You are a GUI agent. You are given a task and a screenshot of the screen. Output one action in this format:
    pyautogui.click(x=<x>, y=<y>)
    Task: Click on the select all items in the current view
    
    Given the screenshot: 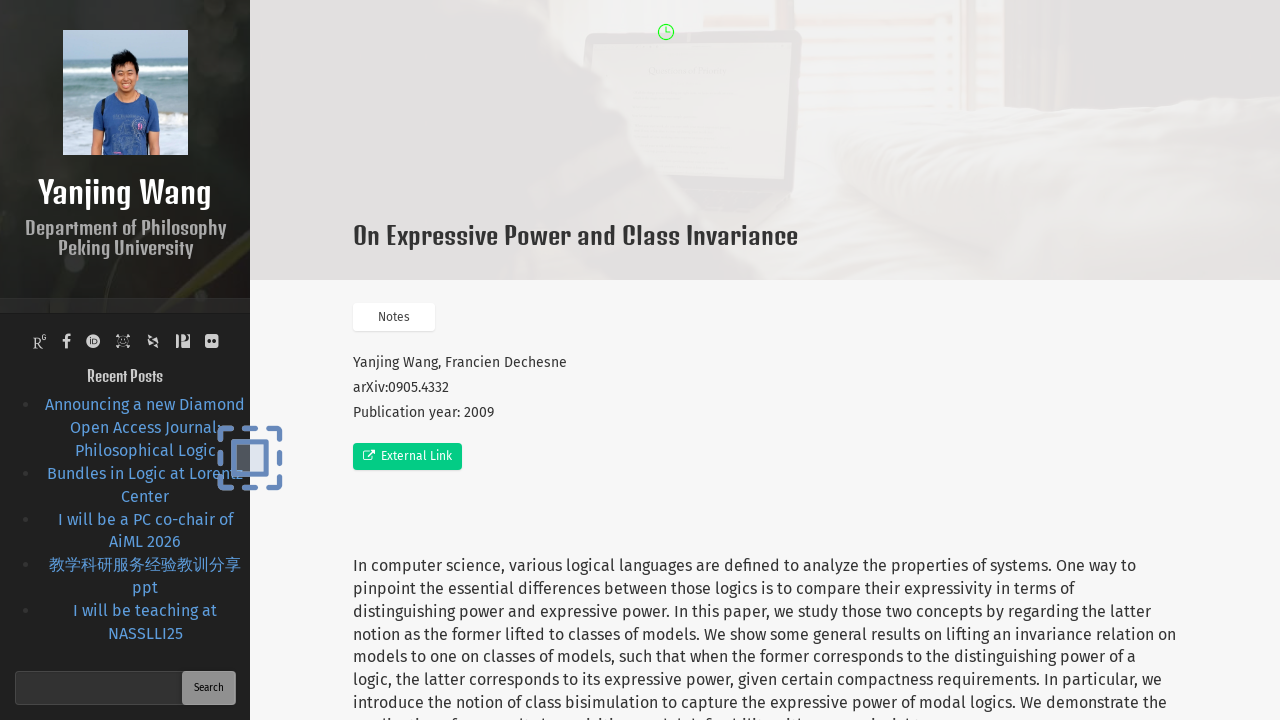 What is the action you would take?
    pyautogui.click(x=250, y=458)
    